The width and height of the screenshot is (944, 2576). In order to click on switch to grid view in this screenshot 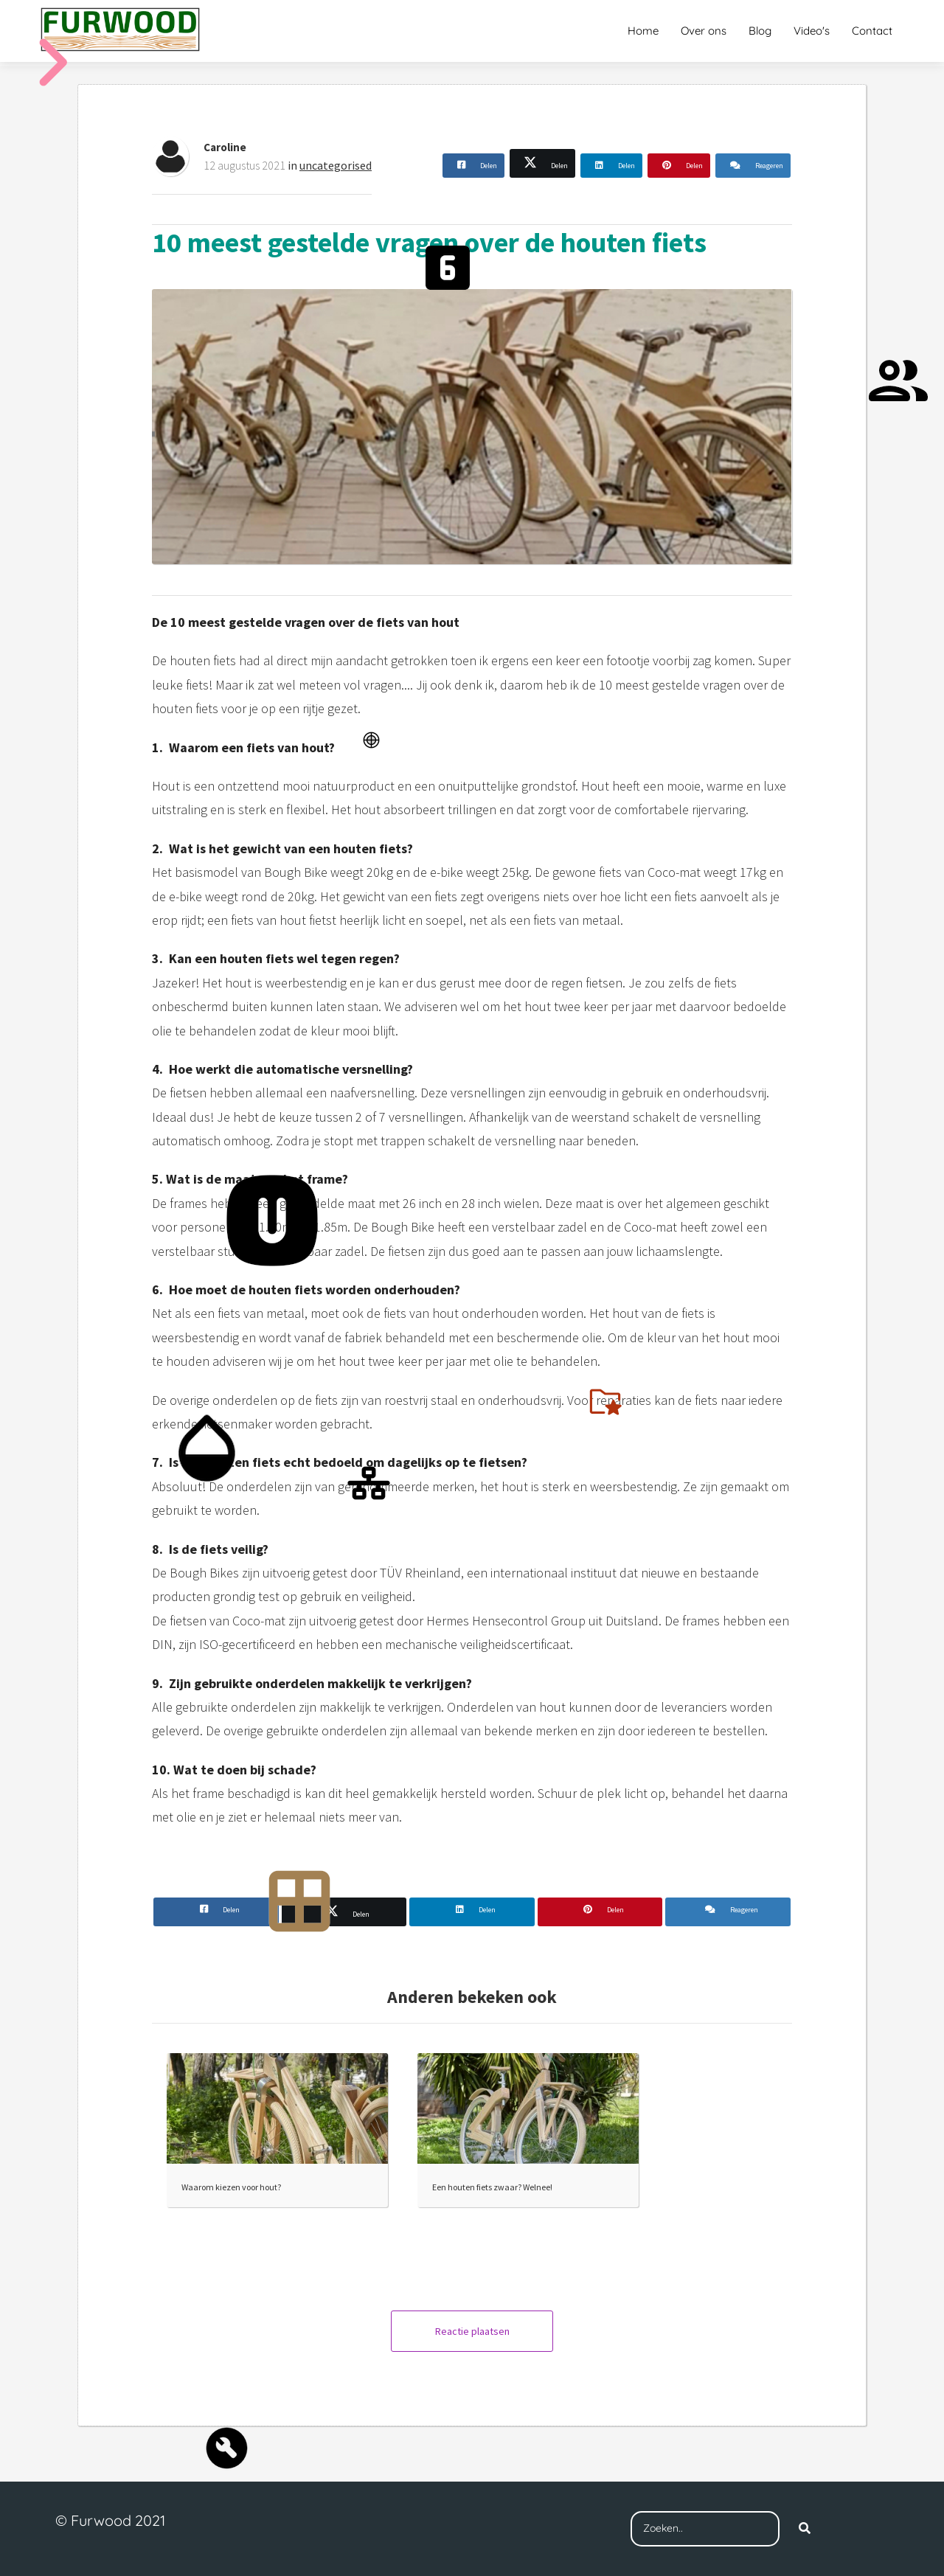, I will do `click(299, 1901)`.